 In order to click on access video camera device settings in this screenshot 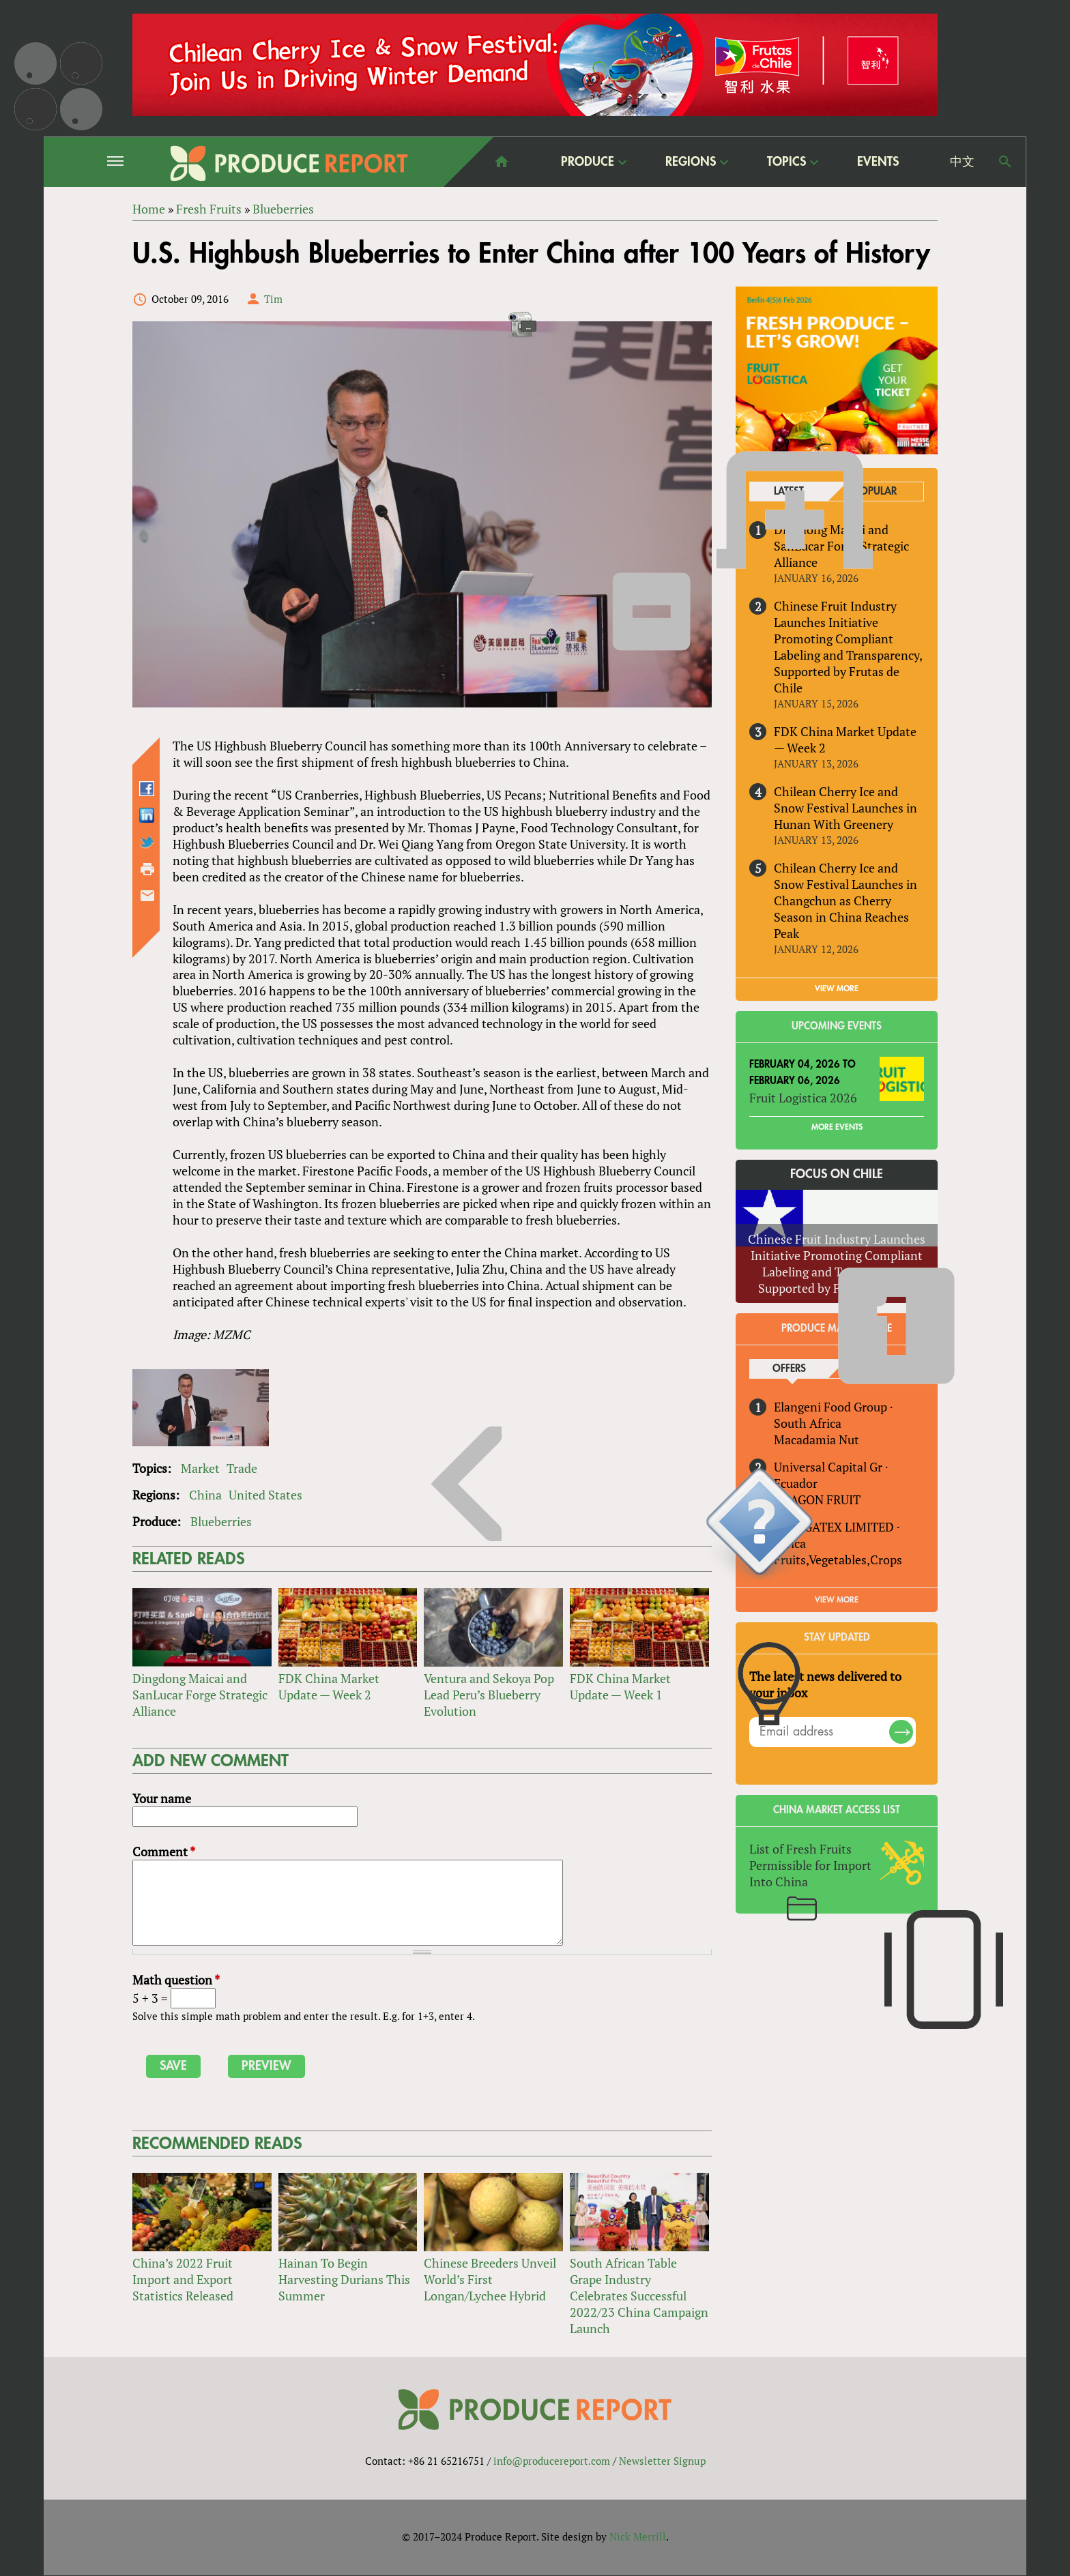, I will do `click(522, 325)`.